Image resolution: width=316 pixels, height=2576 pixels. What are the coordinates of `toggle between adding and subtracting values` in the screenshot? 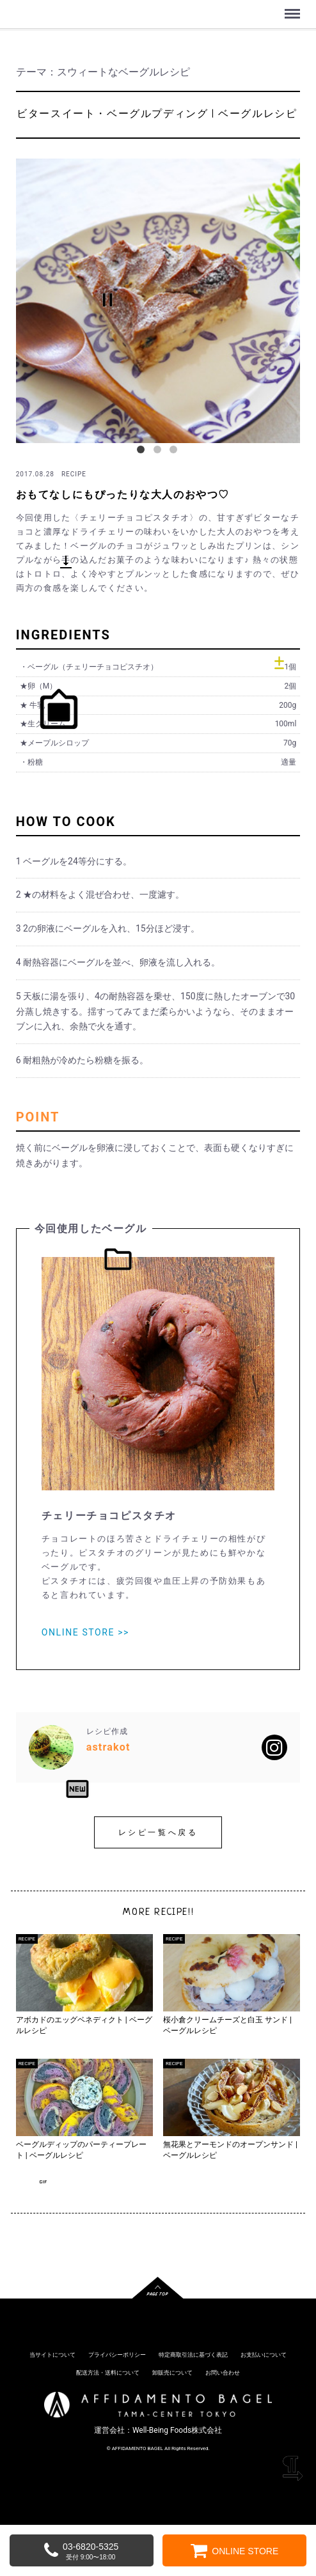 It's located at (279, 662).